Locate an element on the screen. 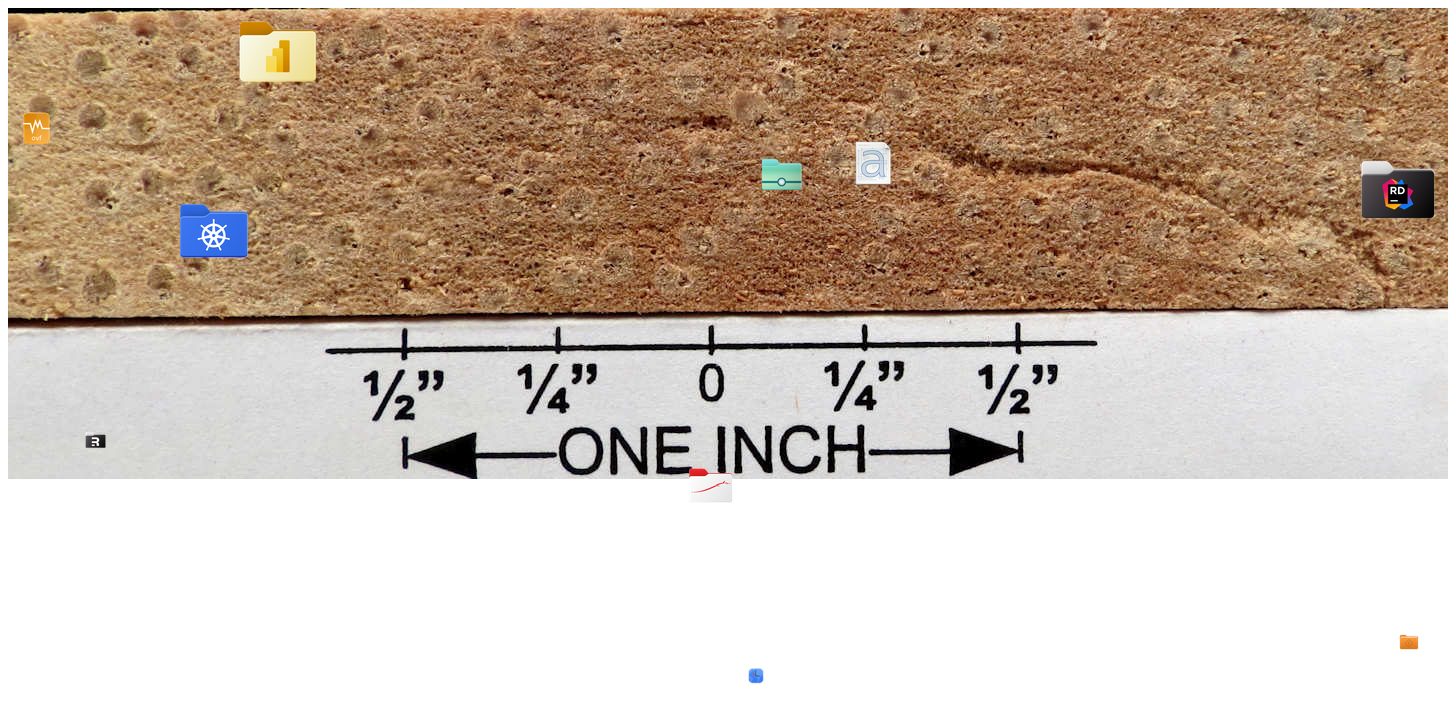 This screenshot has width=1448, height=720. configure network time protocol settings is located at coordinates (756, 676).